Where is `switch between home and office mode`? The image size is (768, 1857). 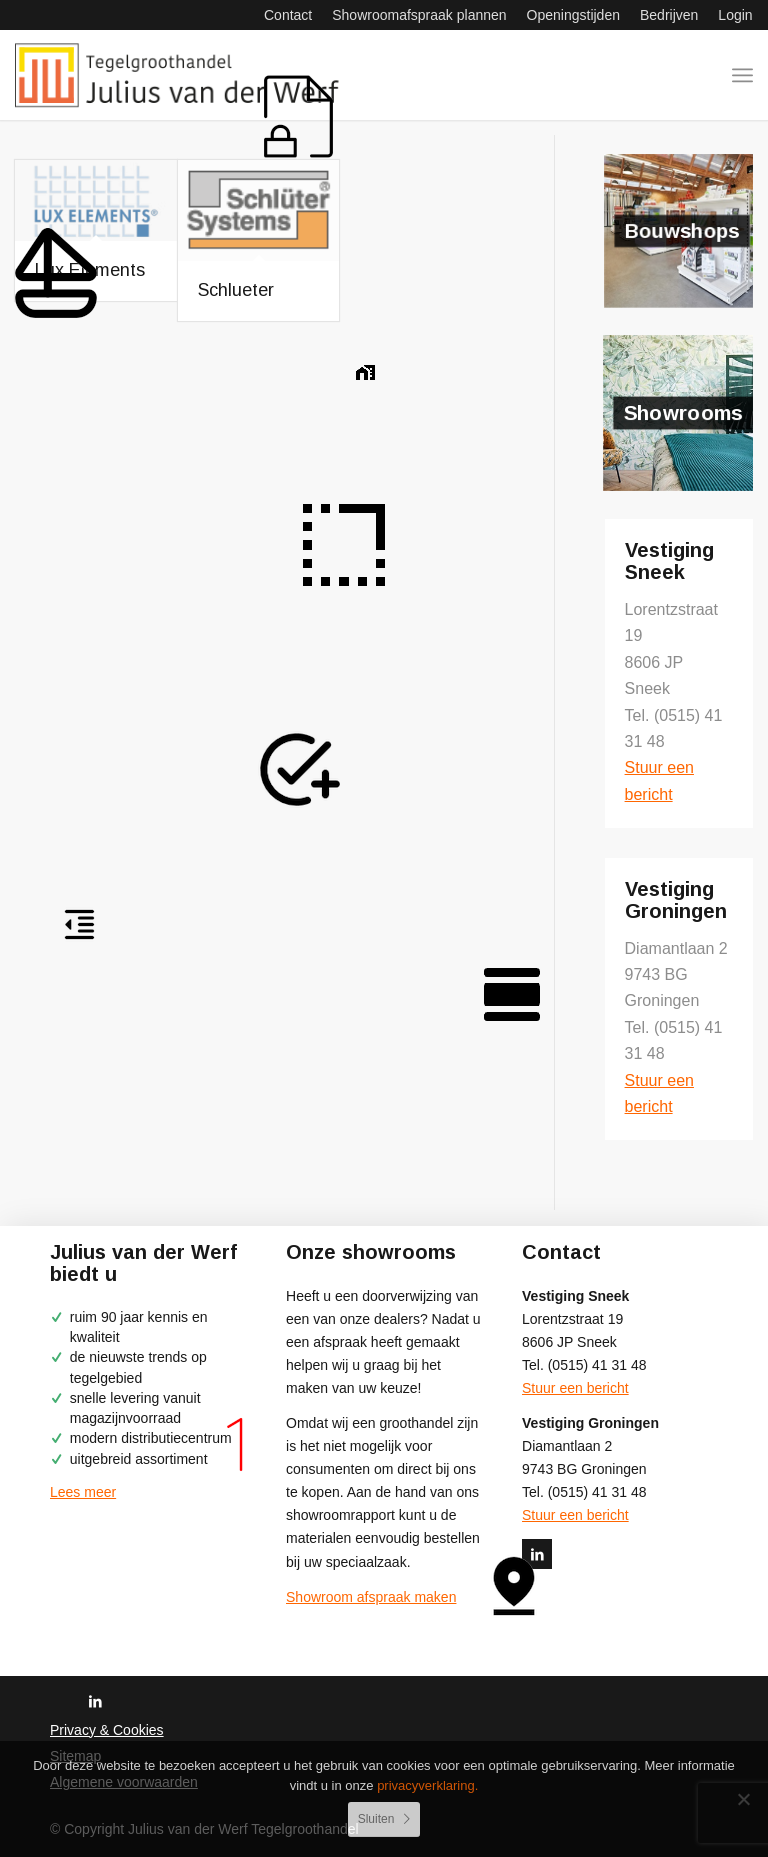 switch between home and office mode is located at coordinates (365, 372).